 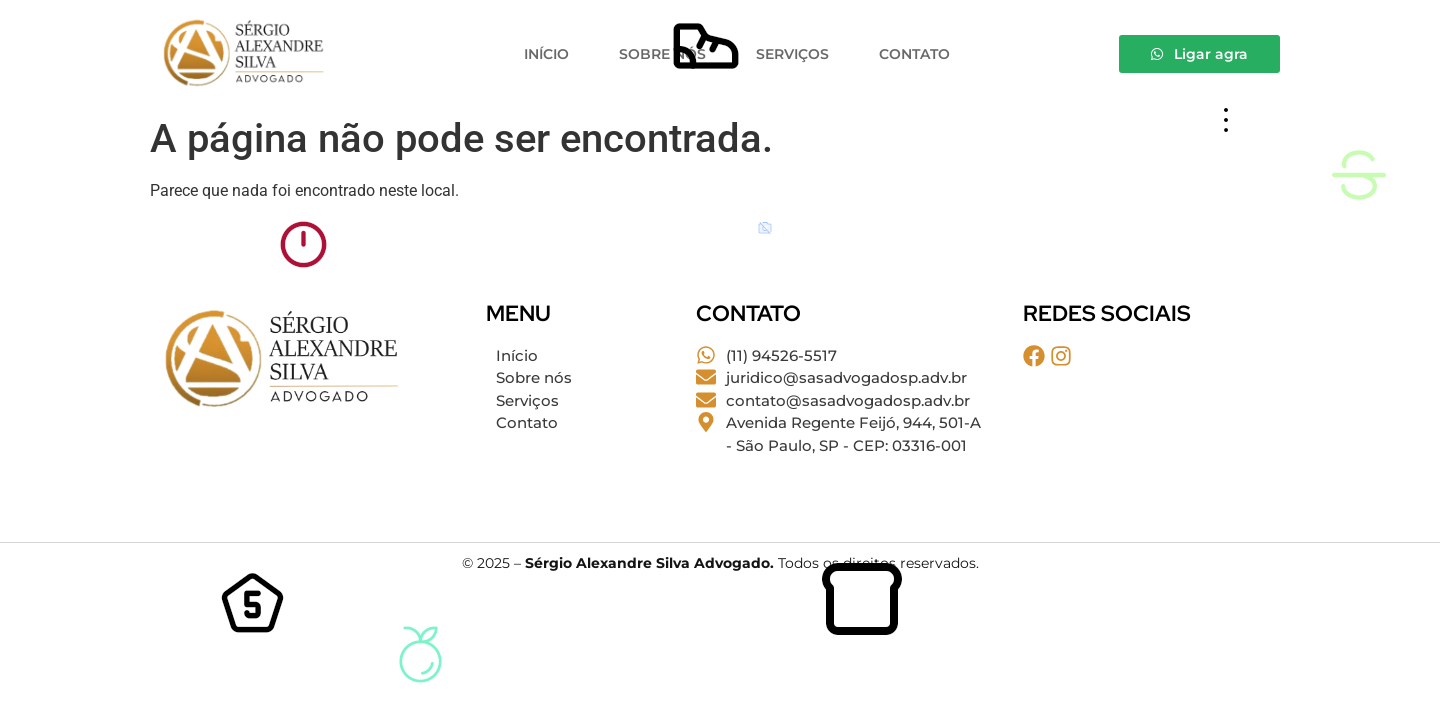 I want to click on browse footwear or shoe products, so click(x=706, y=46).